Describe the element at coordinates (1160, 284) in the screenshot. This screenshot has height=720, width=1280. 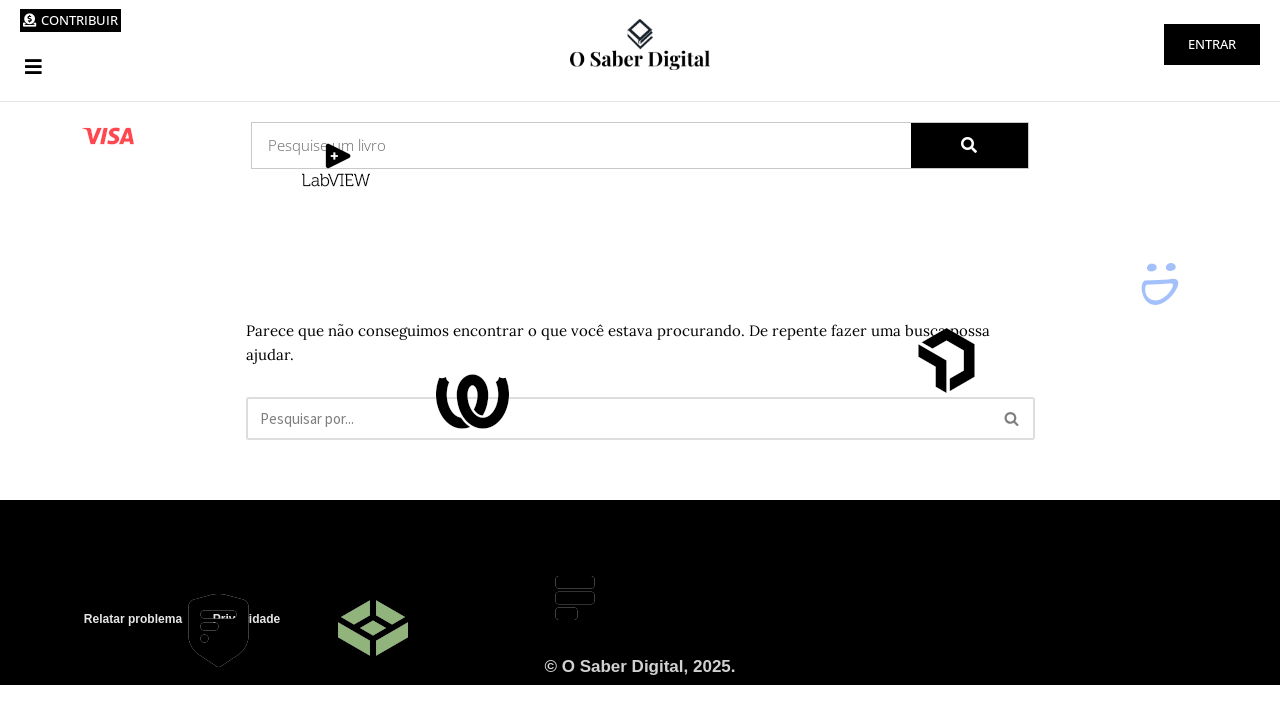
I see `open SmugMug photo sharing app` at that location.